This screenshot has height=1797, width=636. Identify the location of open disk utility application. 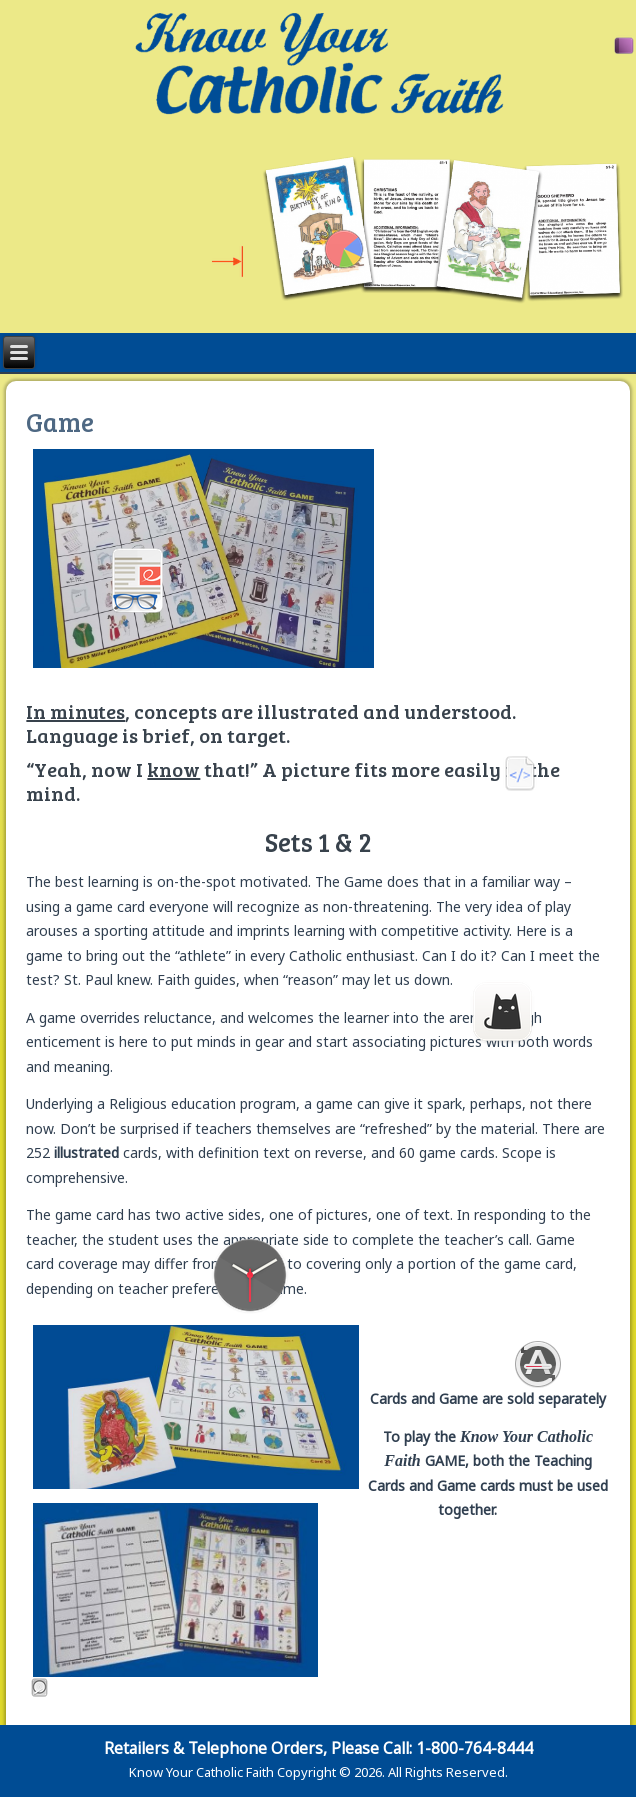
(39, 1687).